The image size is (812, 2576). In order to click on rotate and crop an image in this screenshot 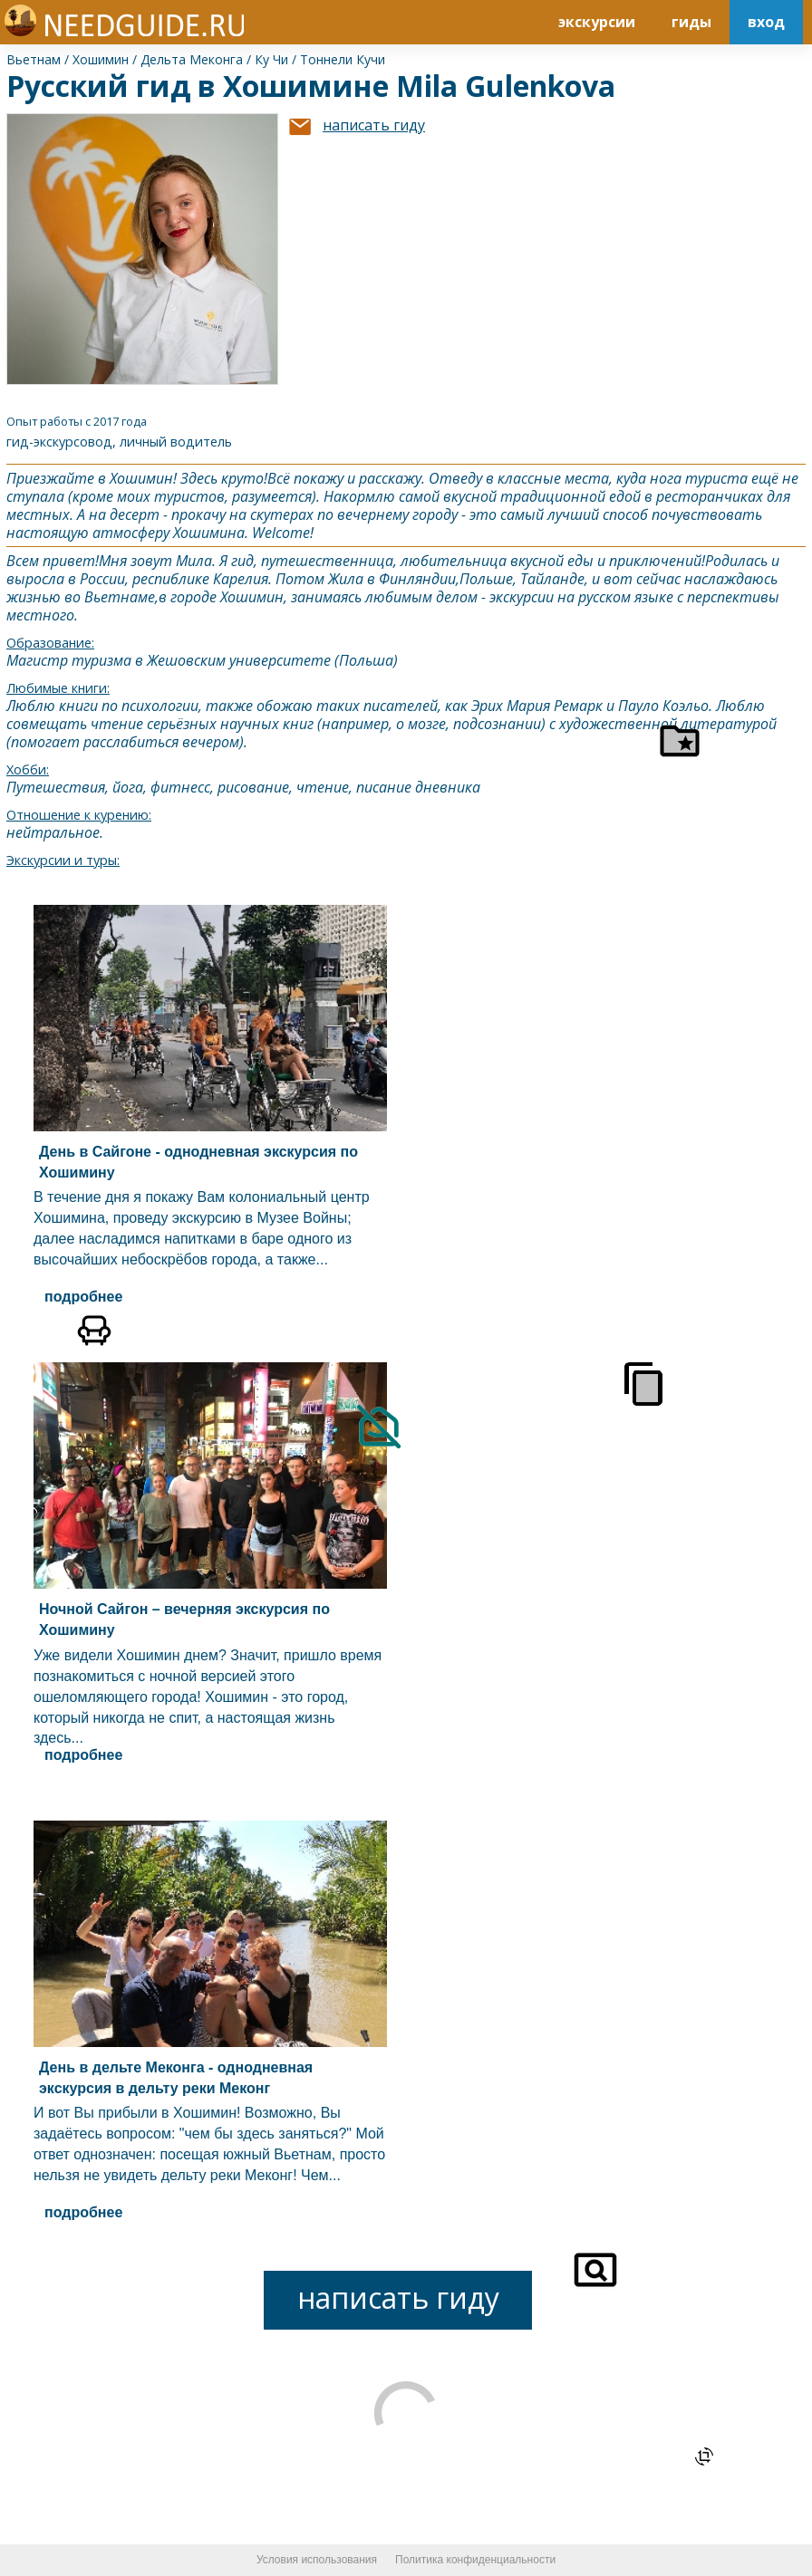, I will do `click(704, 2456)`.